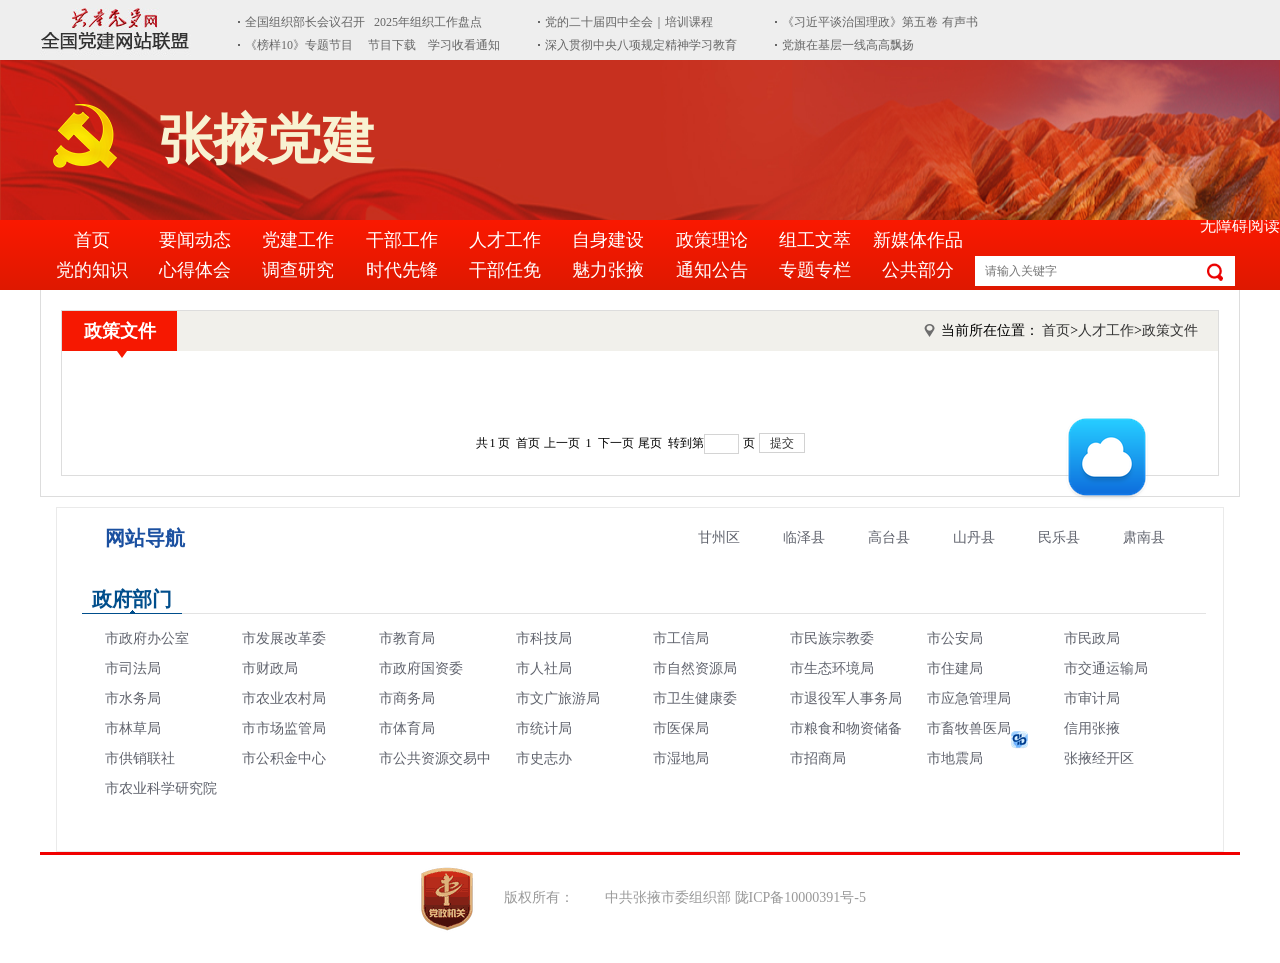  Describe the element at coordinates (1107, 457) in the screenshot. I see `access online account settings` at that location.